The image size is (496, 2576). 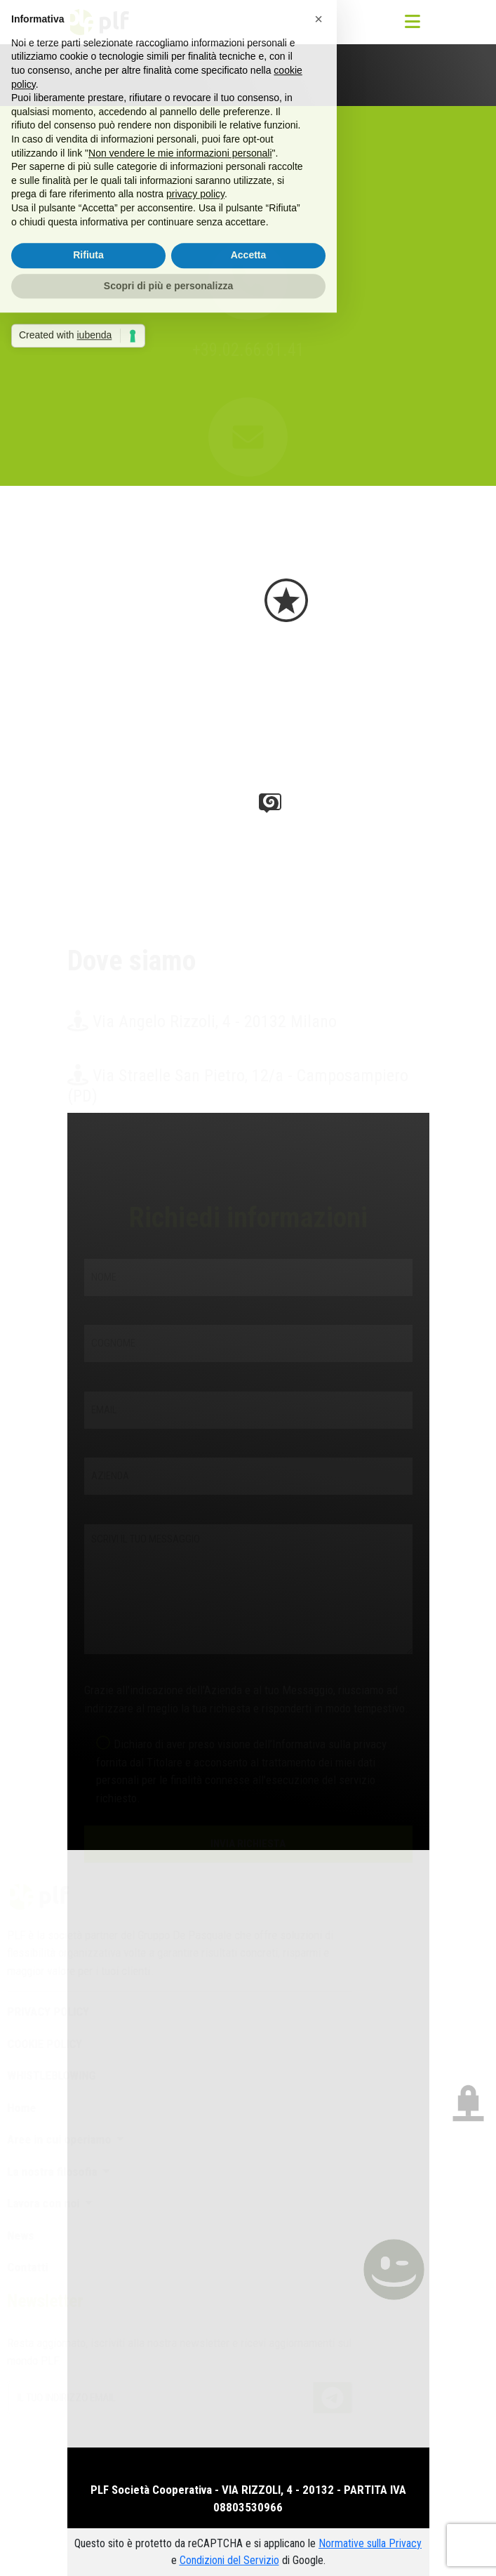 I want to click on insert a winking emoji in a message, so click(x=394, y=2269).